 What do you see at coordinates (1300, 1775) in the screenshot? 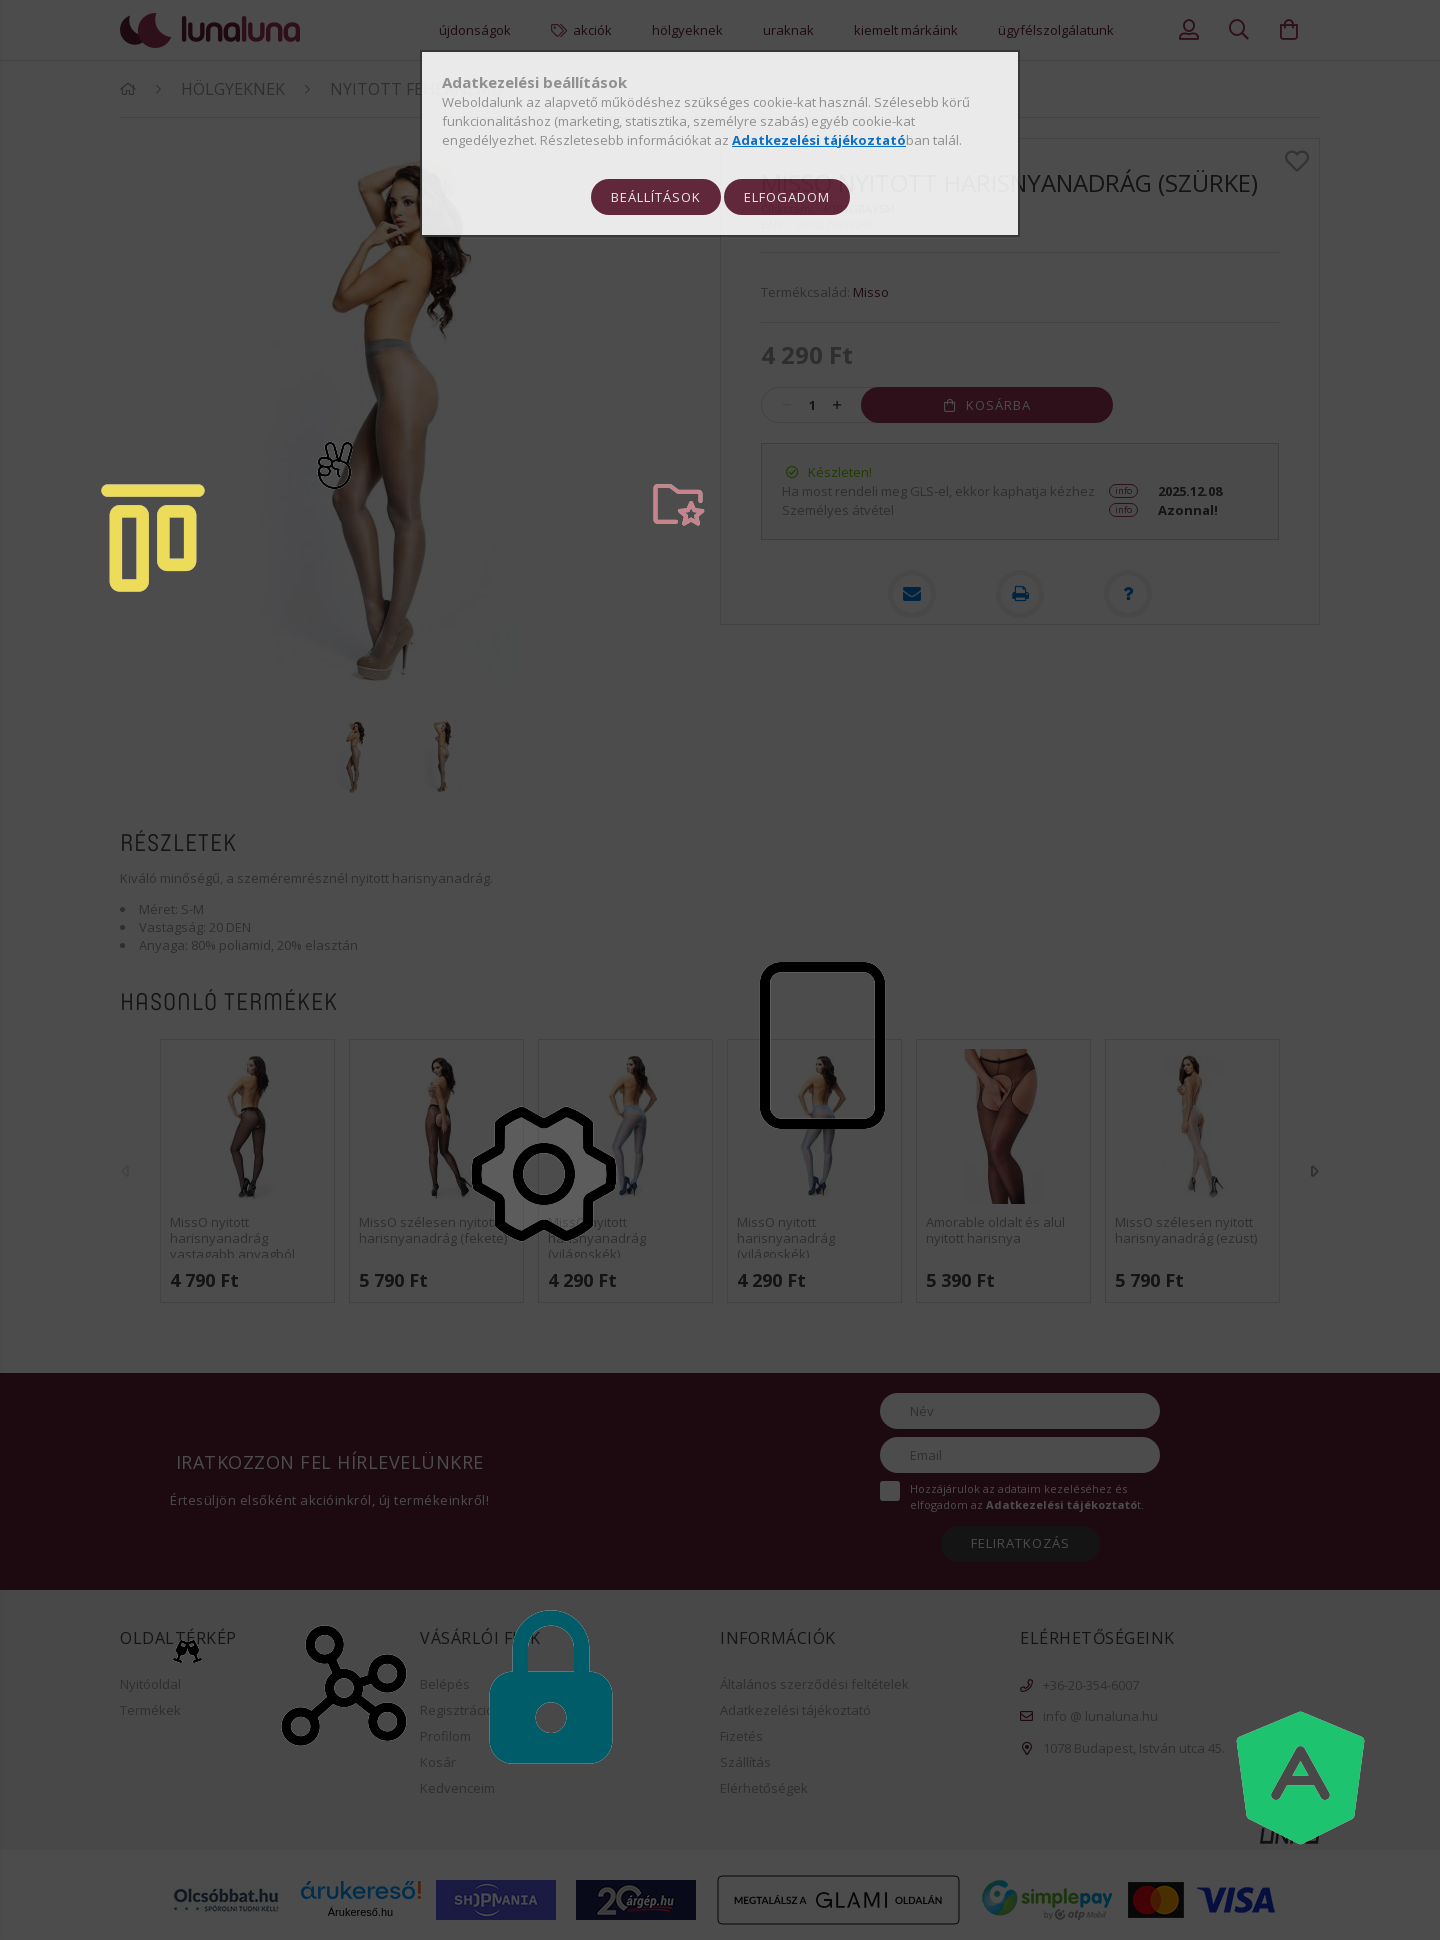
I see `indicates an Angular framework project or application` at bounding box center [1300, 1775].